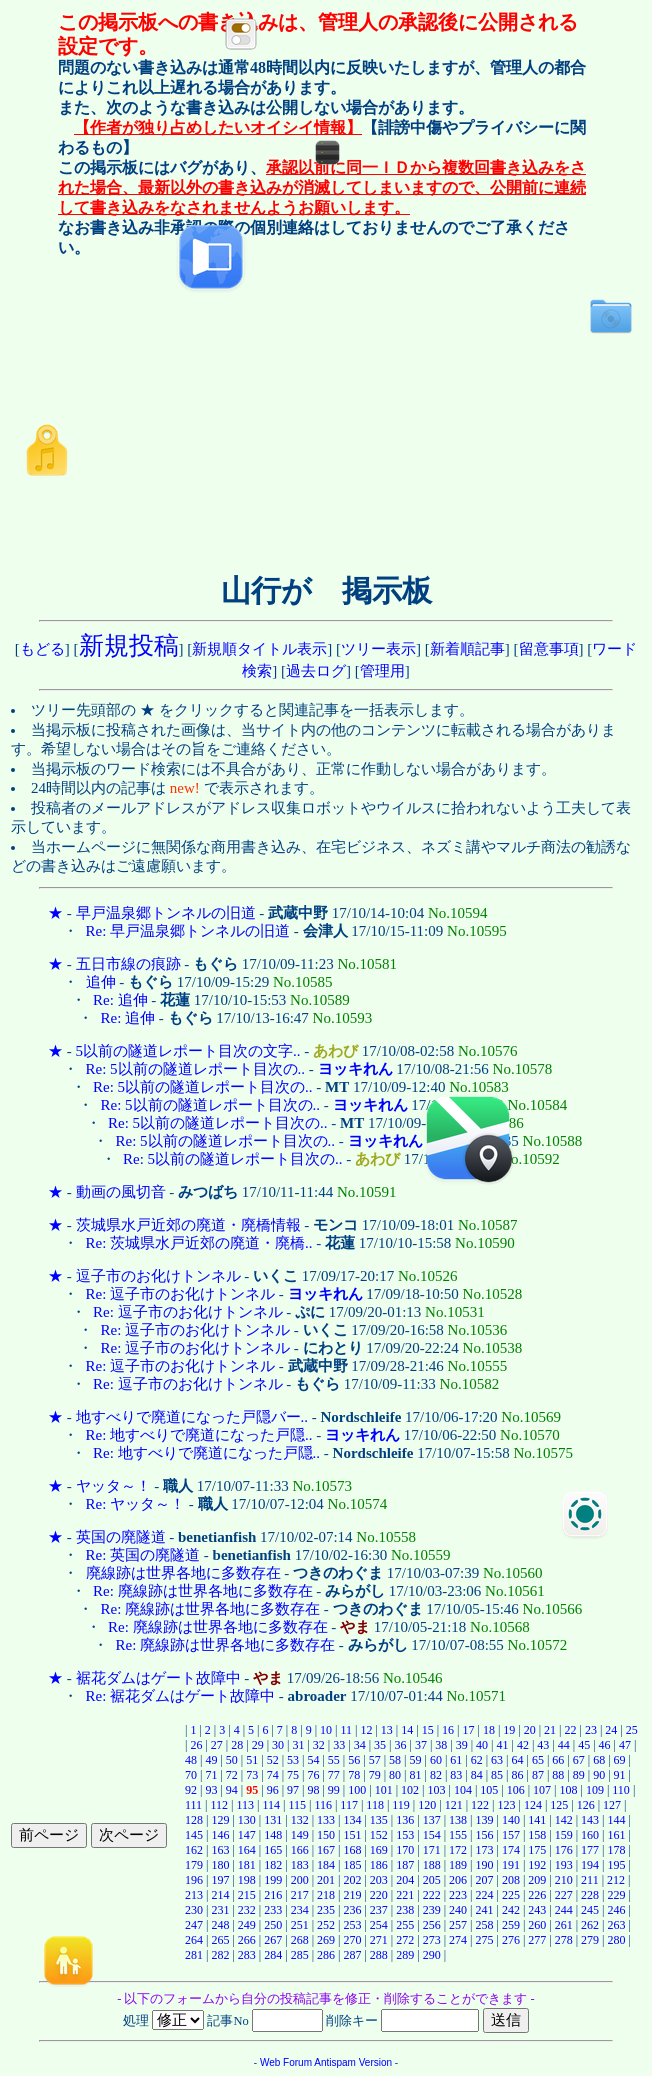  Describe the element at coordinates (241, 34) in the screenshot. I see `open gnome tweaks settings` at that location.